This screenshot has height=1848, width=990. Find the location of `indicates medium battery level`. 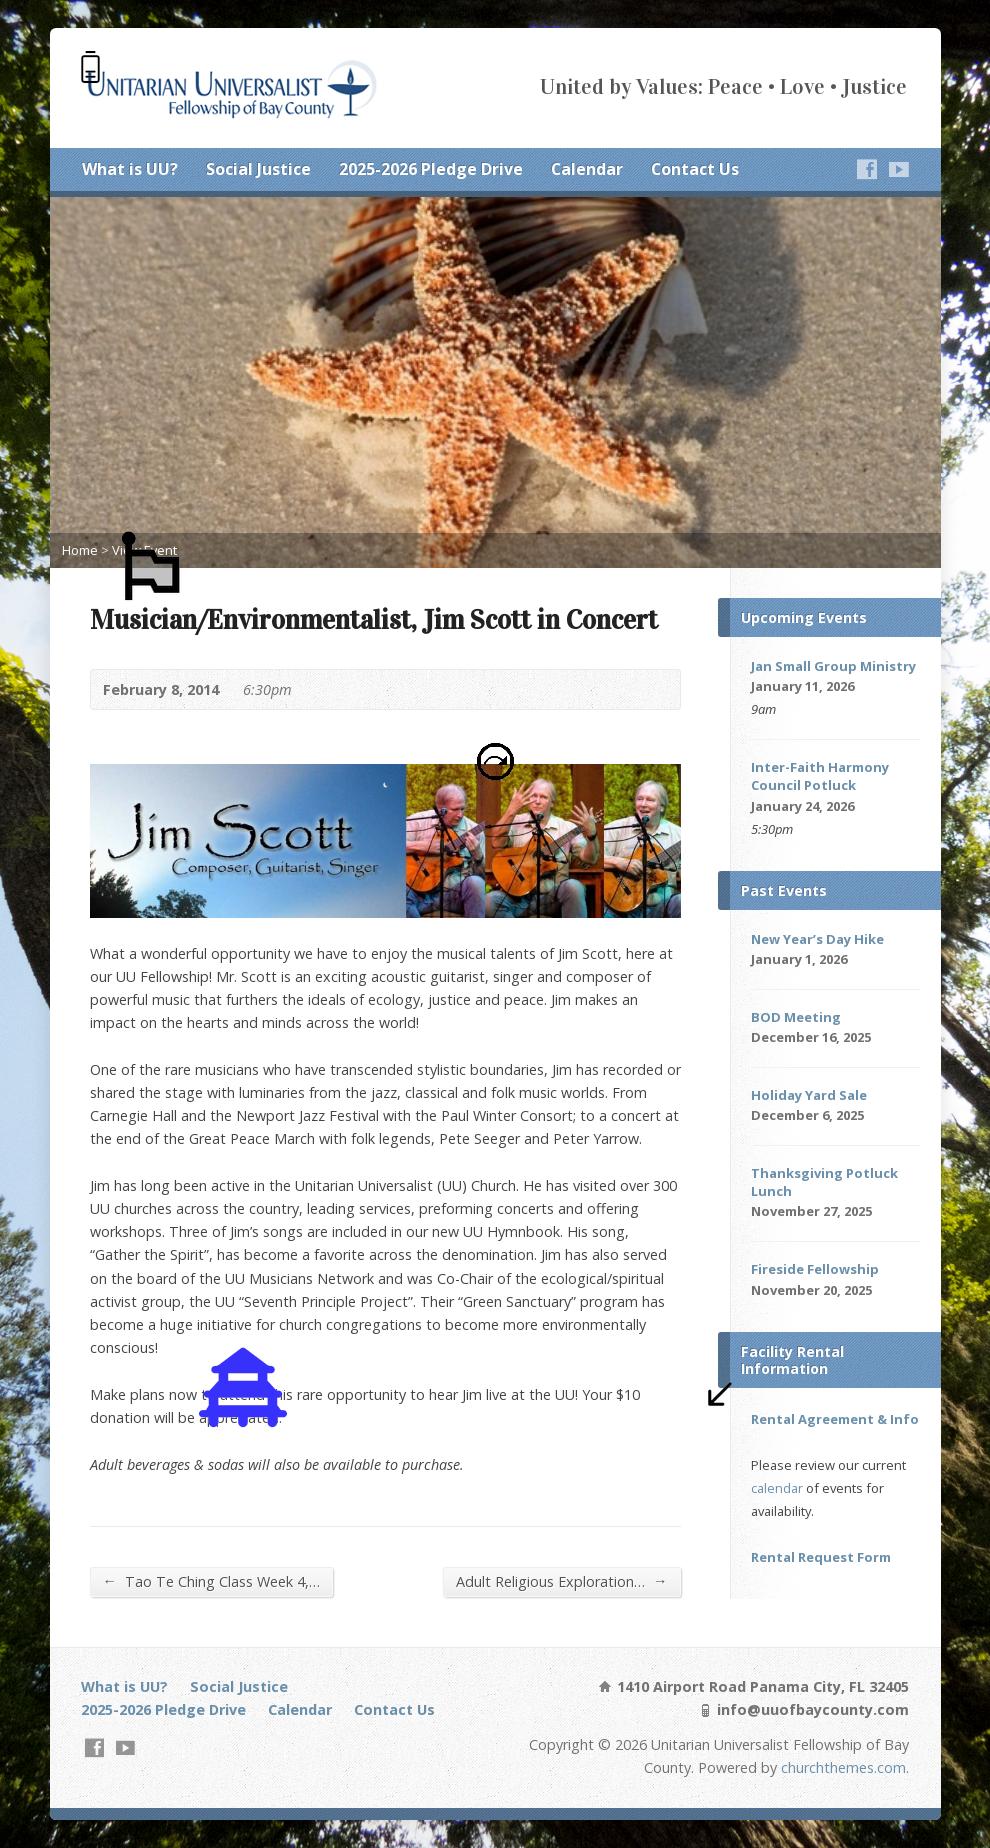

indicates medium battery level is located at coordinates (90, 67).